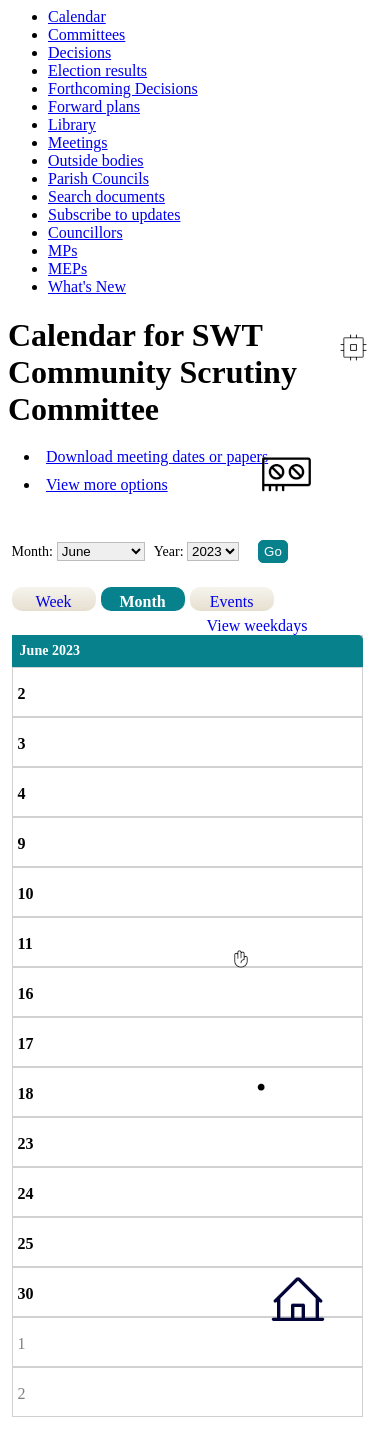  I want to click on view graphics card or GPU information, so click(286, 473).